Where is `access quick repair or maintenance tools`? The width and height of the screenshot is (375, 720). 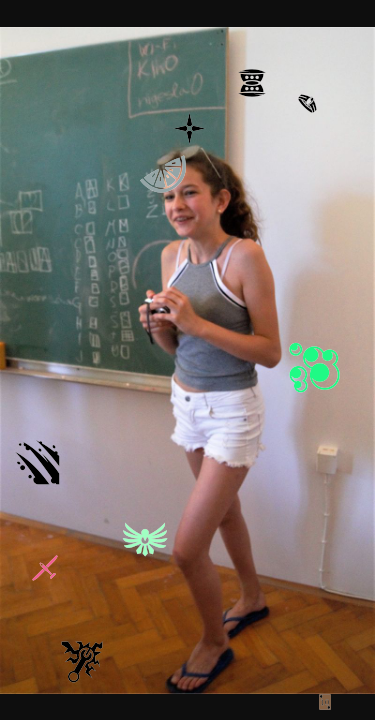 access quick repair or maintenance tools is located at coordinates (82, 662).